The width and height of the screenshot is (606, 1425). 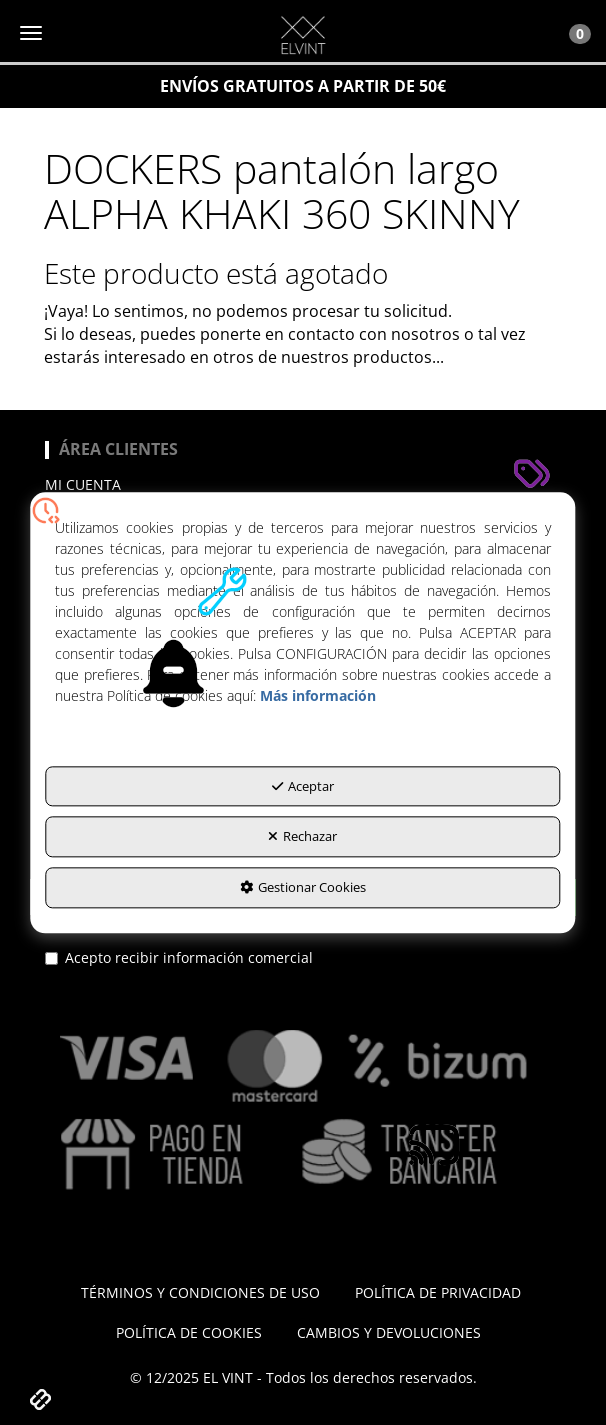 What do you see at coordinates (173, 673) in the screenshot?
I see `remove a notification or alert` at bounding box center [173, 673].